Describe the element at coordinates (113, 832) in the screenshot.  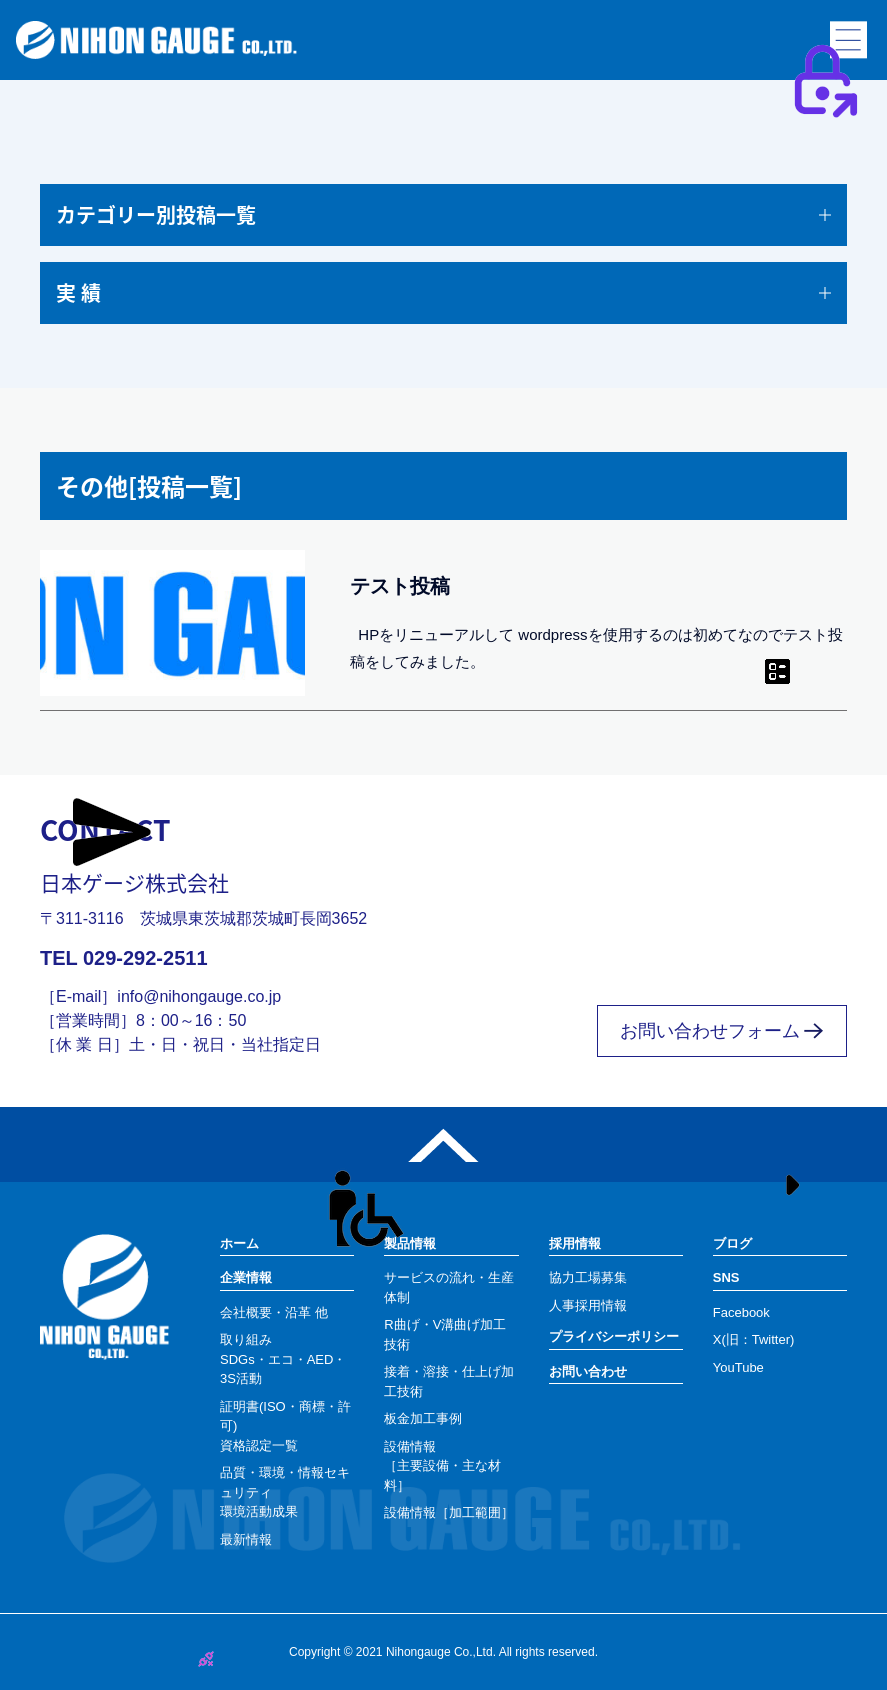
I see `send a message or submit content` at that location.